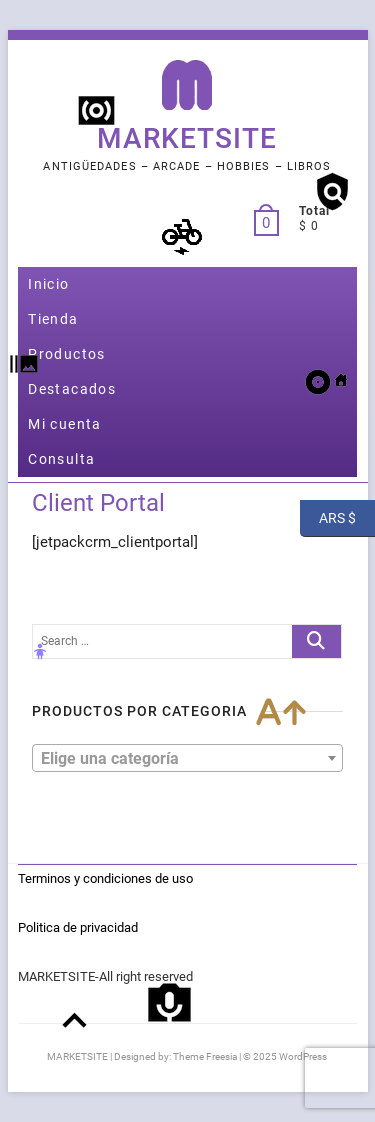 The height and width of the screenshot is (1122, 375). What do you see at coordinates (40, 652) in the screenshot?
I see `indicates women's restroom or facilities` at bounding box center [40, 652].